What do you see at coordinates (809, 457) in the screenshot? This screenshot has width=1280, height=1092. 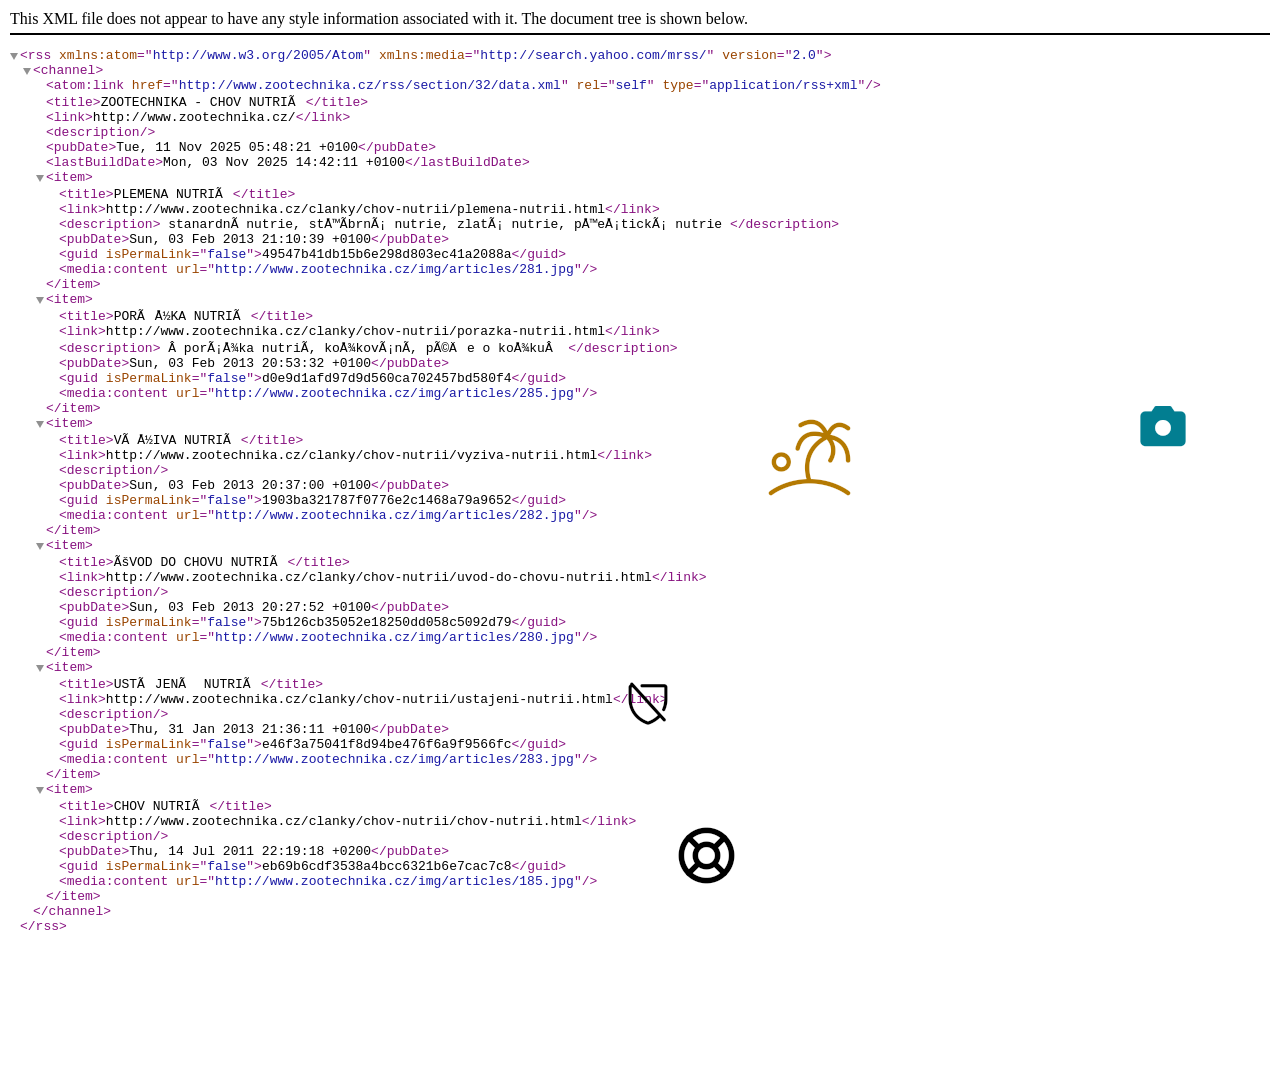 I see `indicates vacation or travel mode` at bounding box center [809, 457].